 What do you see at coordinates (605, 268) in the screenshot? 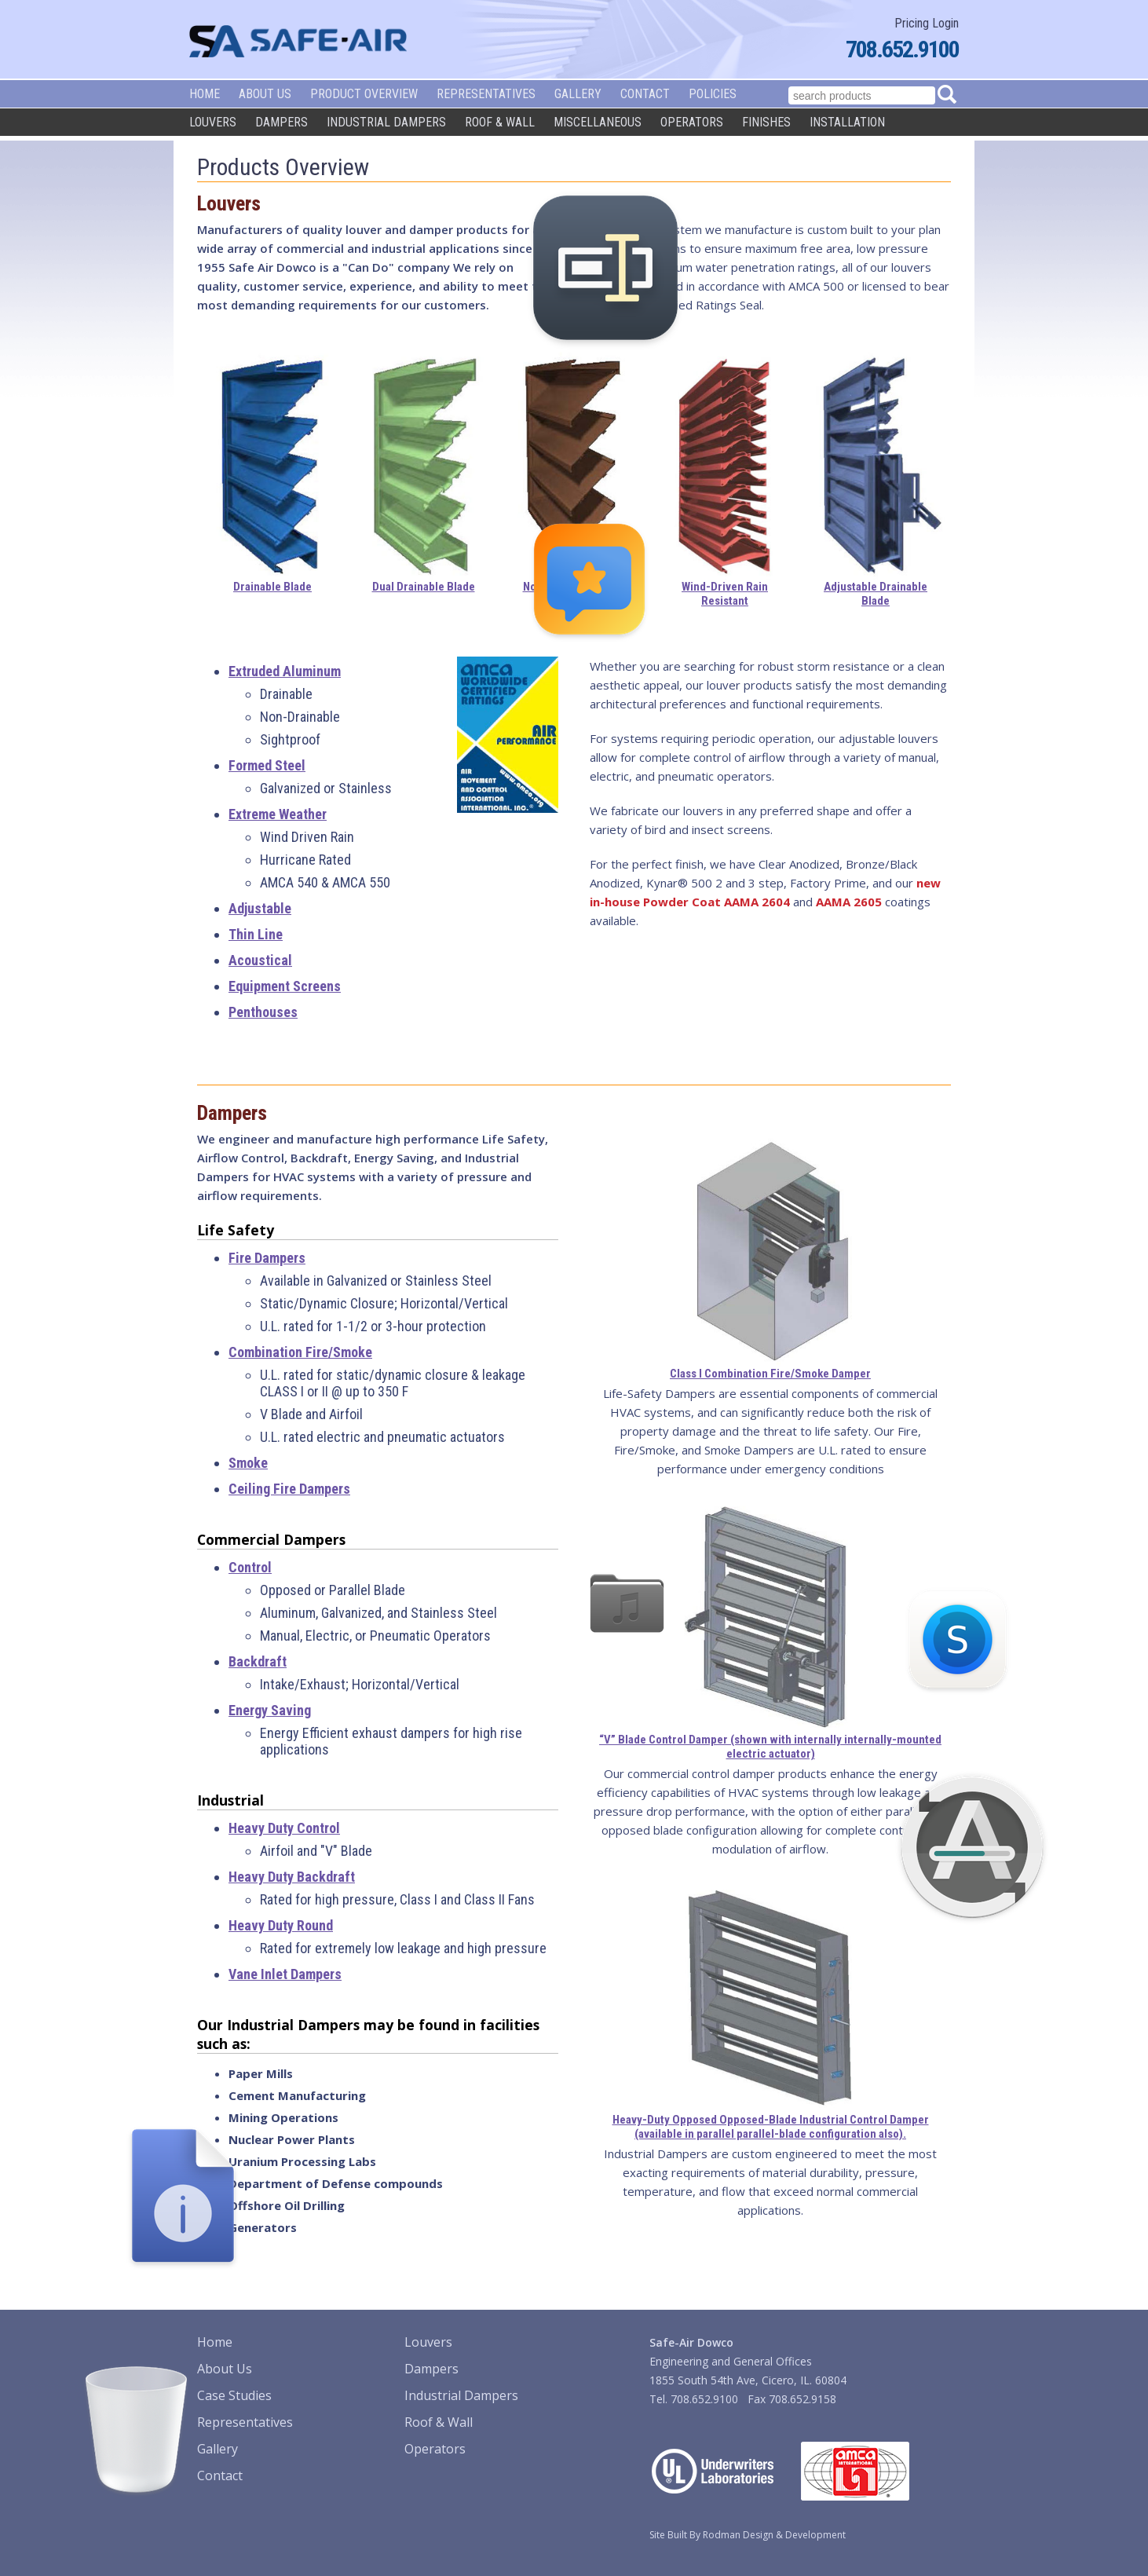
I see `open bulky app for batch file renaming` at bounding box center [605, 268].